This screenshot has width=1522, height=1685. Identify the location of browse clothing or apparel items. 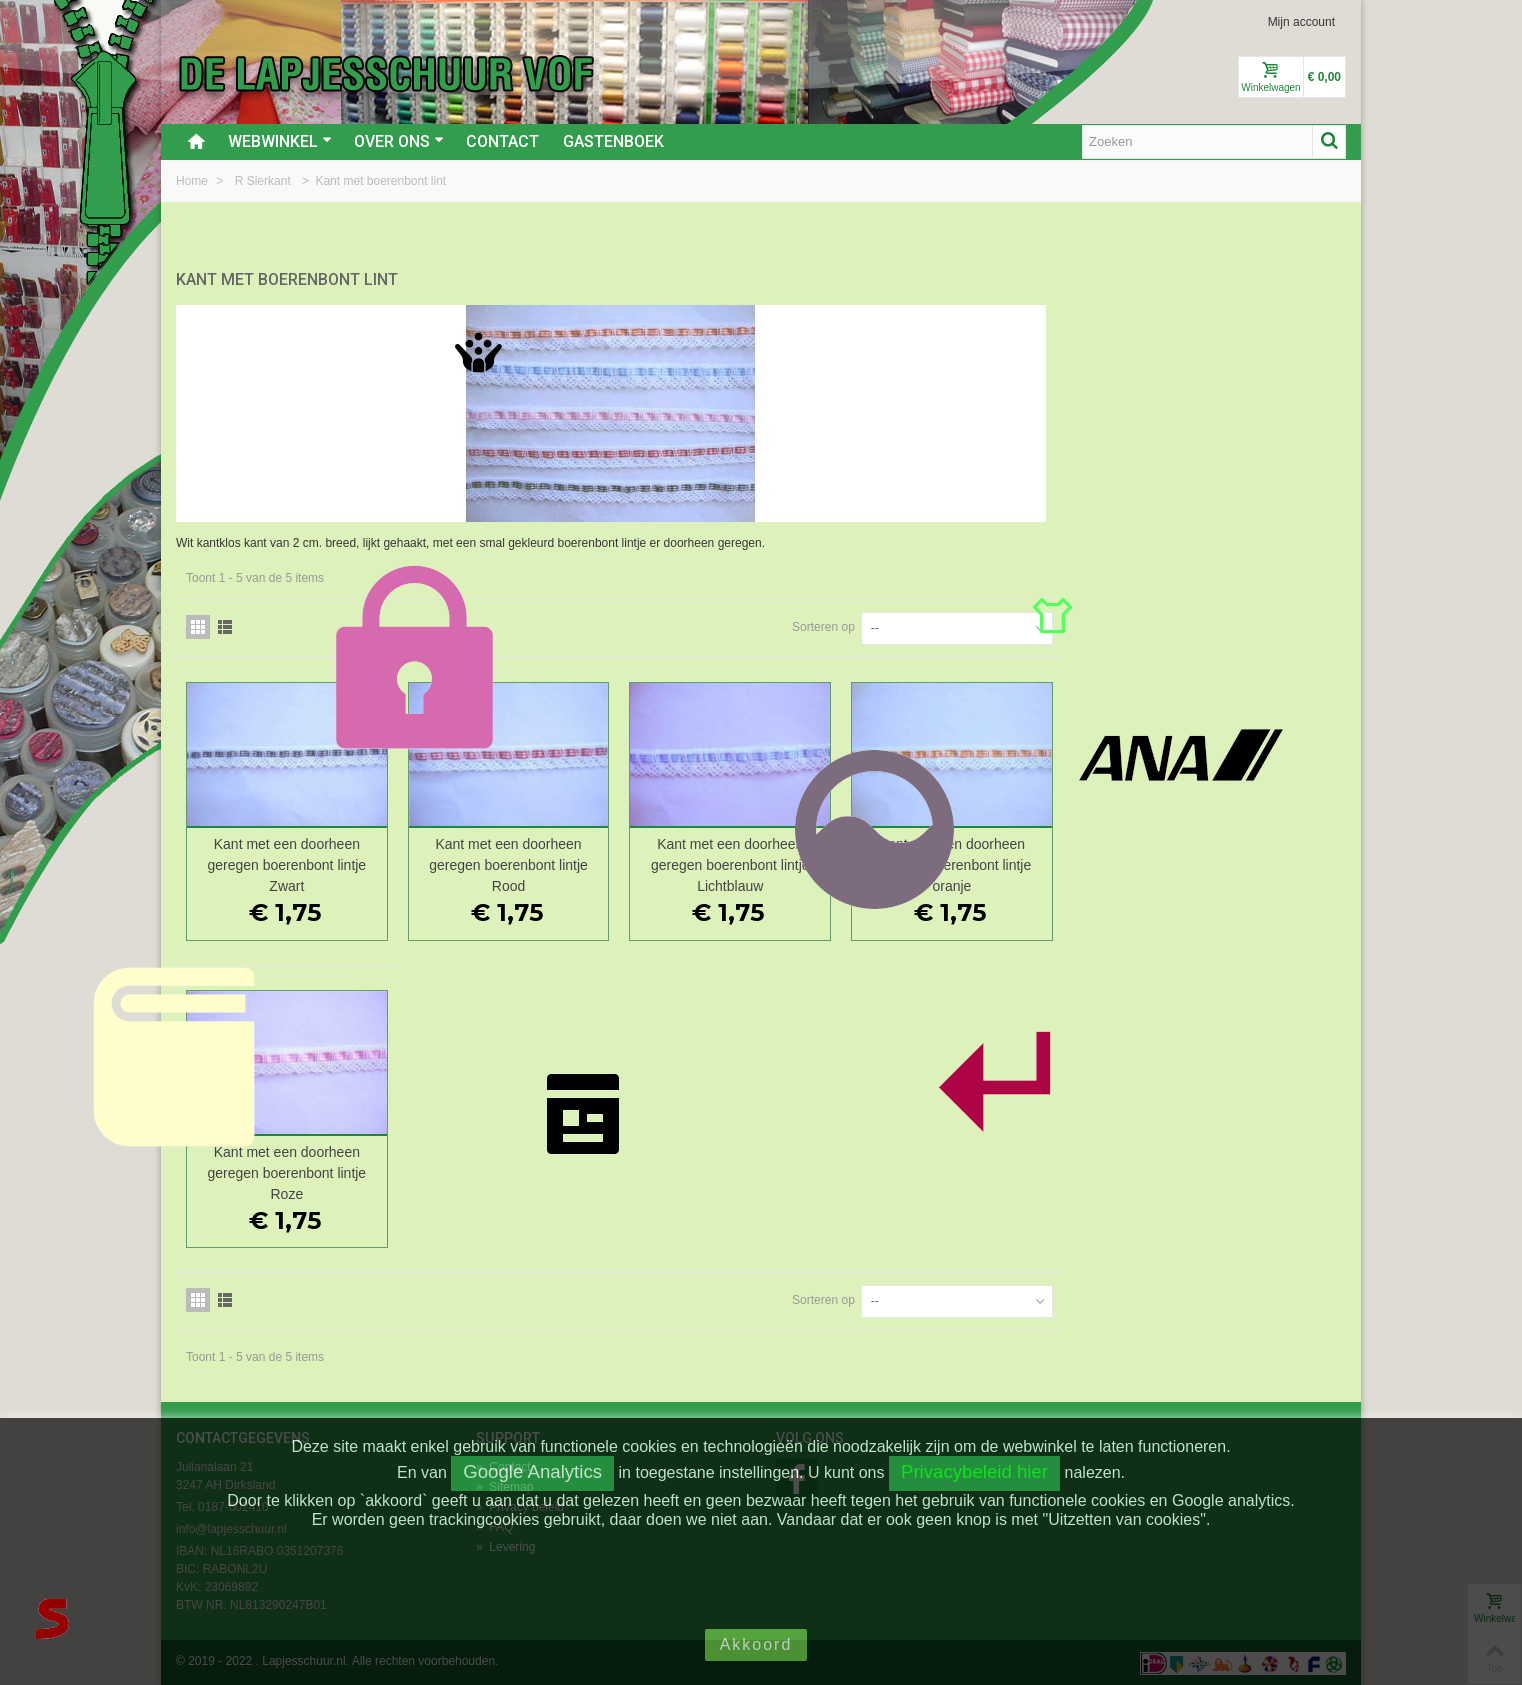
(1052, 615).